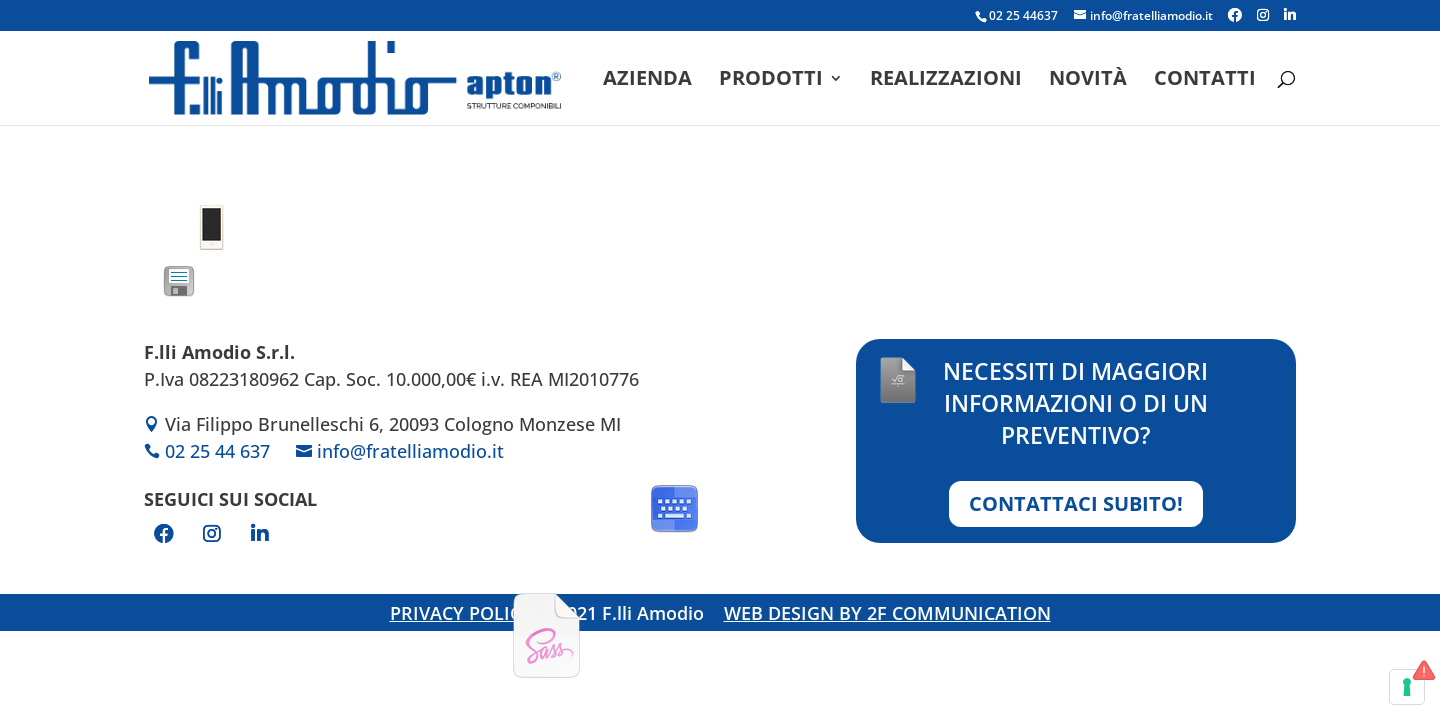 Image resolution: width=1440 pixels, height=720 pixels. Describe the element at coordinates (179, 281) in the screenshot. I see `save file to disk` at that location.